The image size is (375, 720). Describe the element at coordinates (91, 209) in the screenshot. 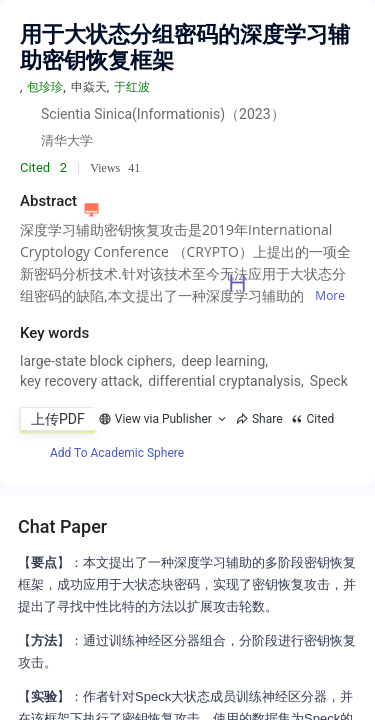

I see `mac desktop computer or imac device` at that location.